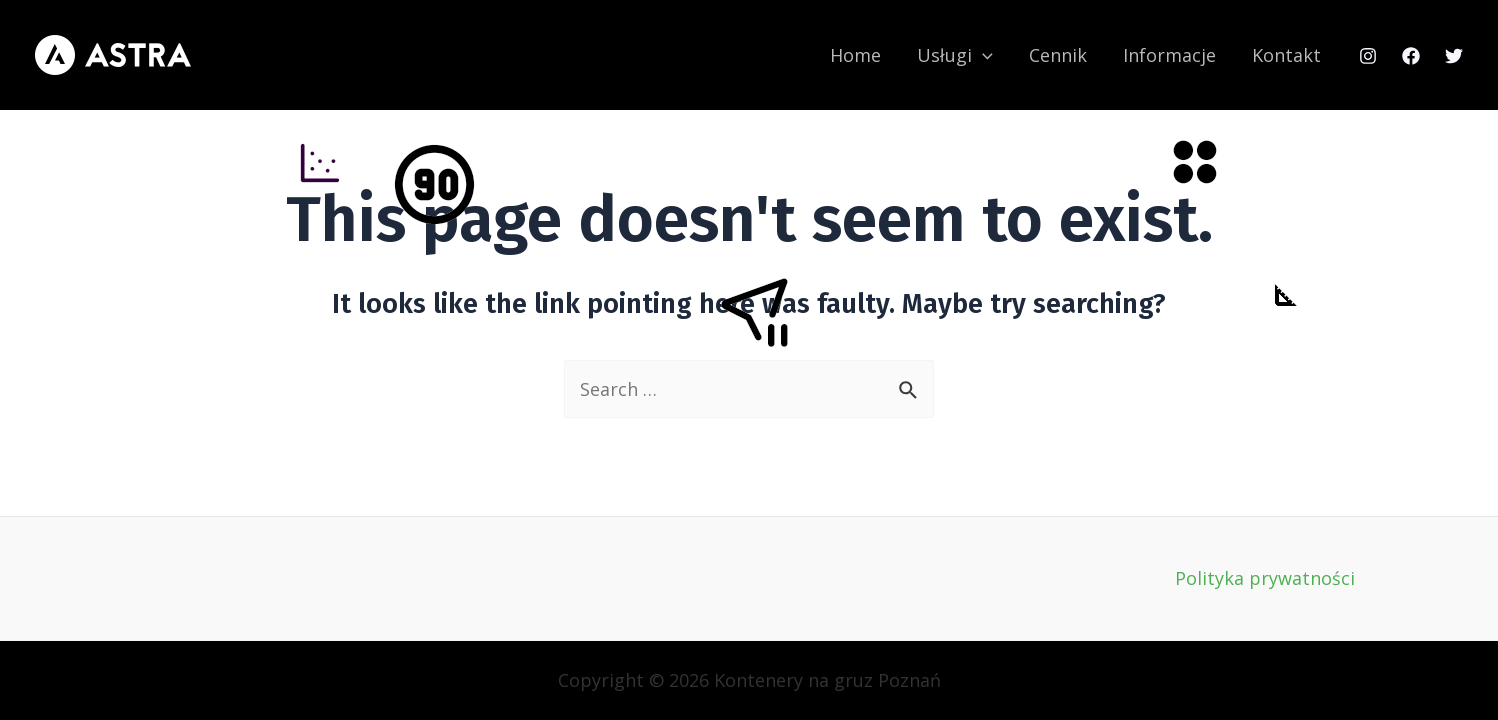  I want to click on pause location sharing, so click(755, 311).